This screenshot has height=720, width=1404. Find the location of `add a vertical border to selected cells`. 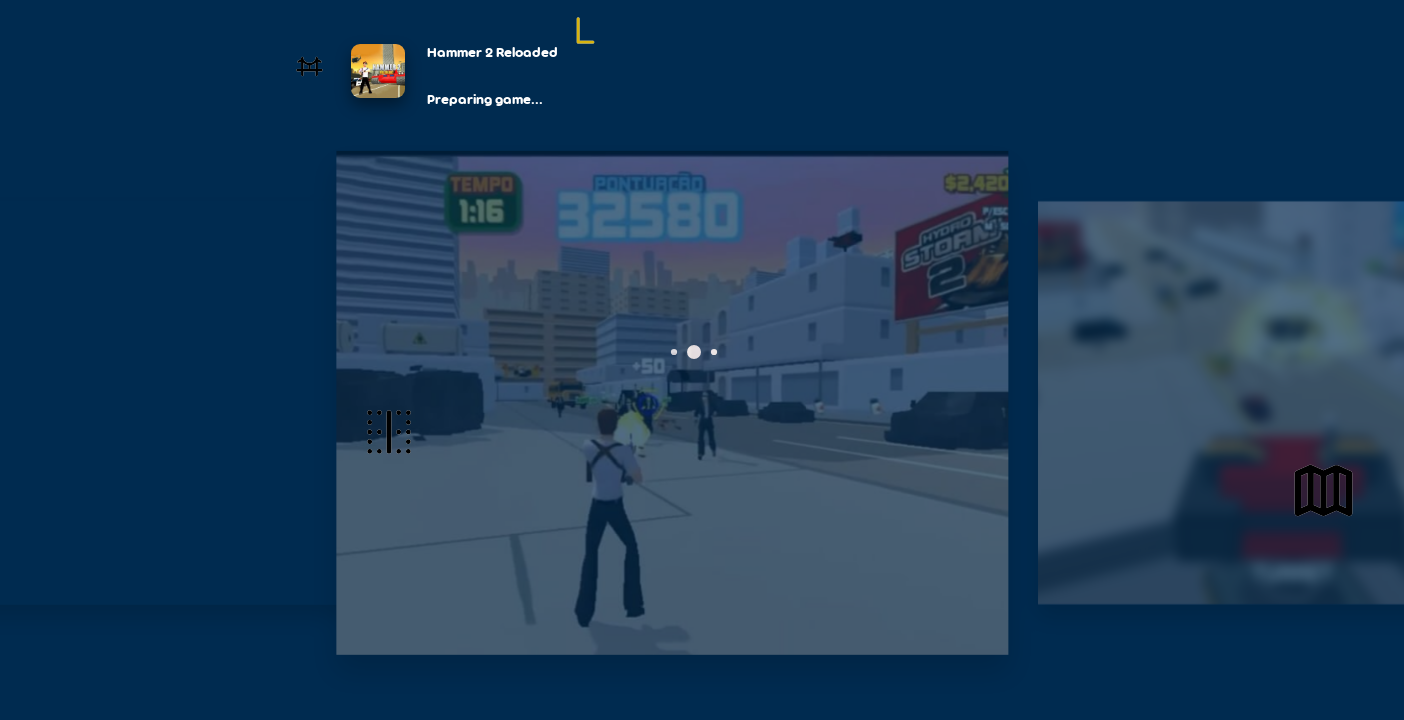

add a vertical border to selected cells is located at coordinates (389, 432).